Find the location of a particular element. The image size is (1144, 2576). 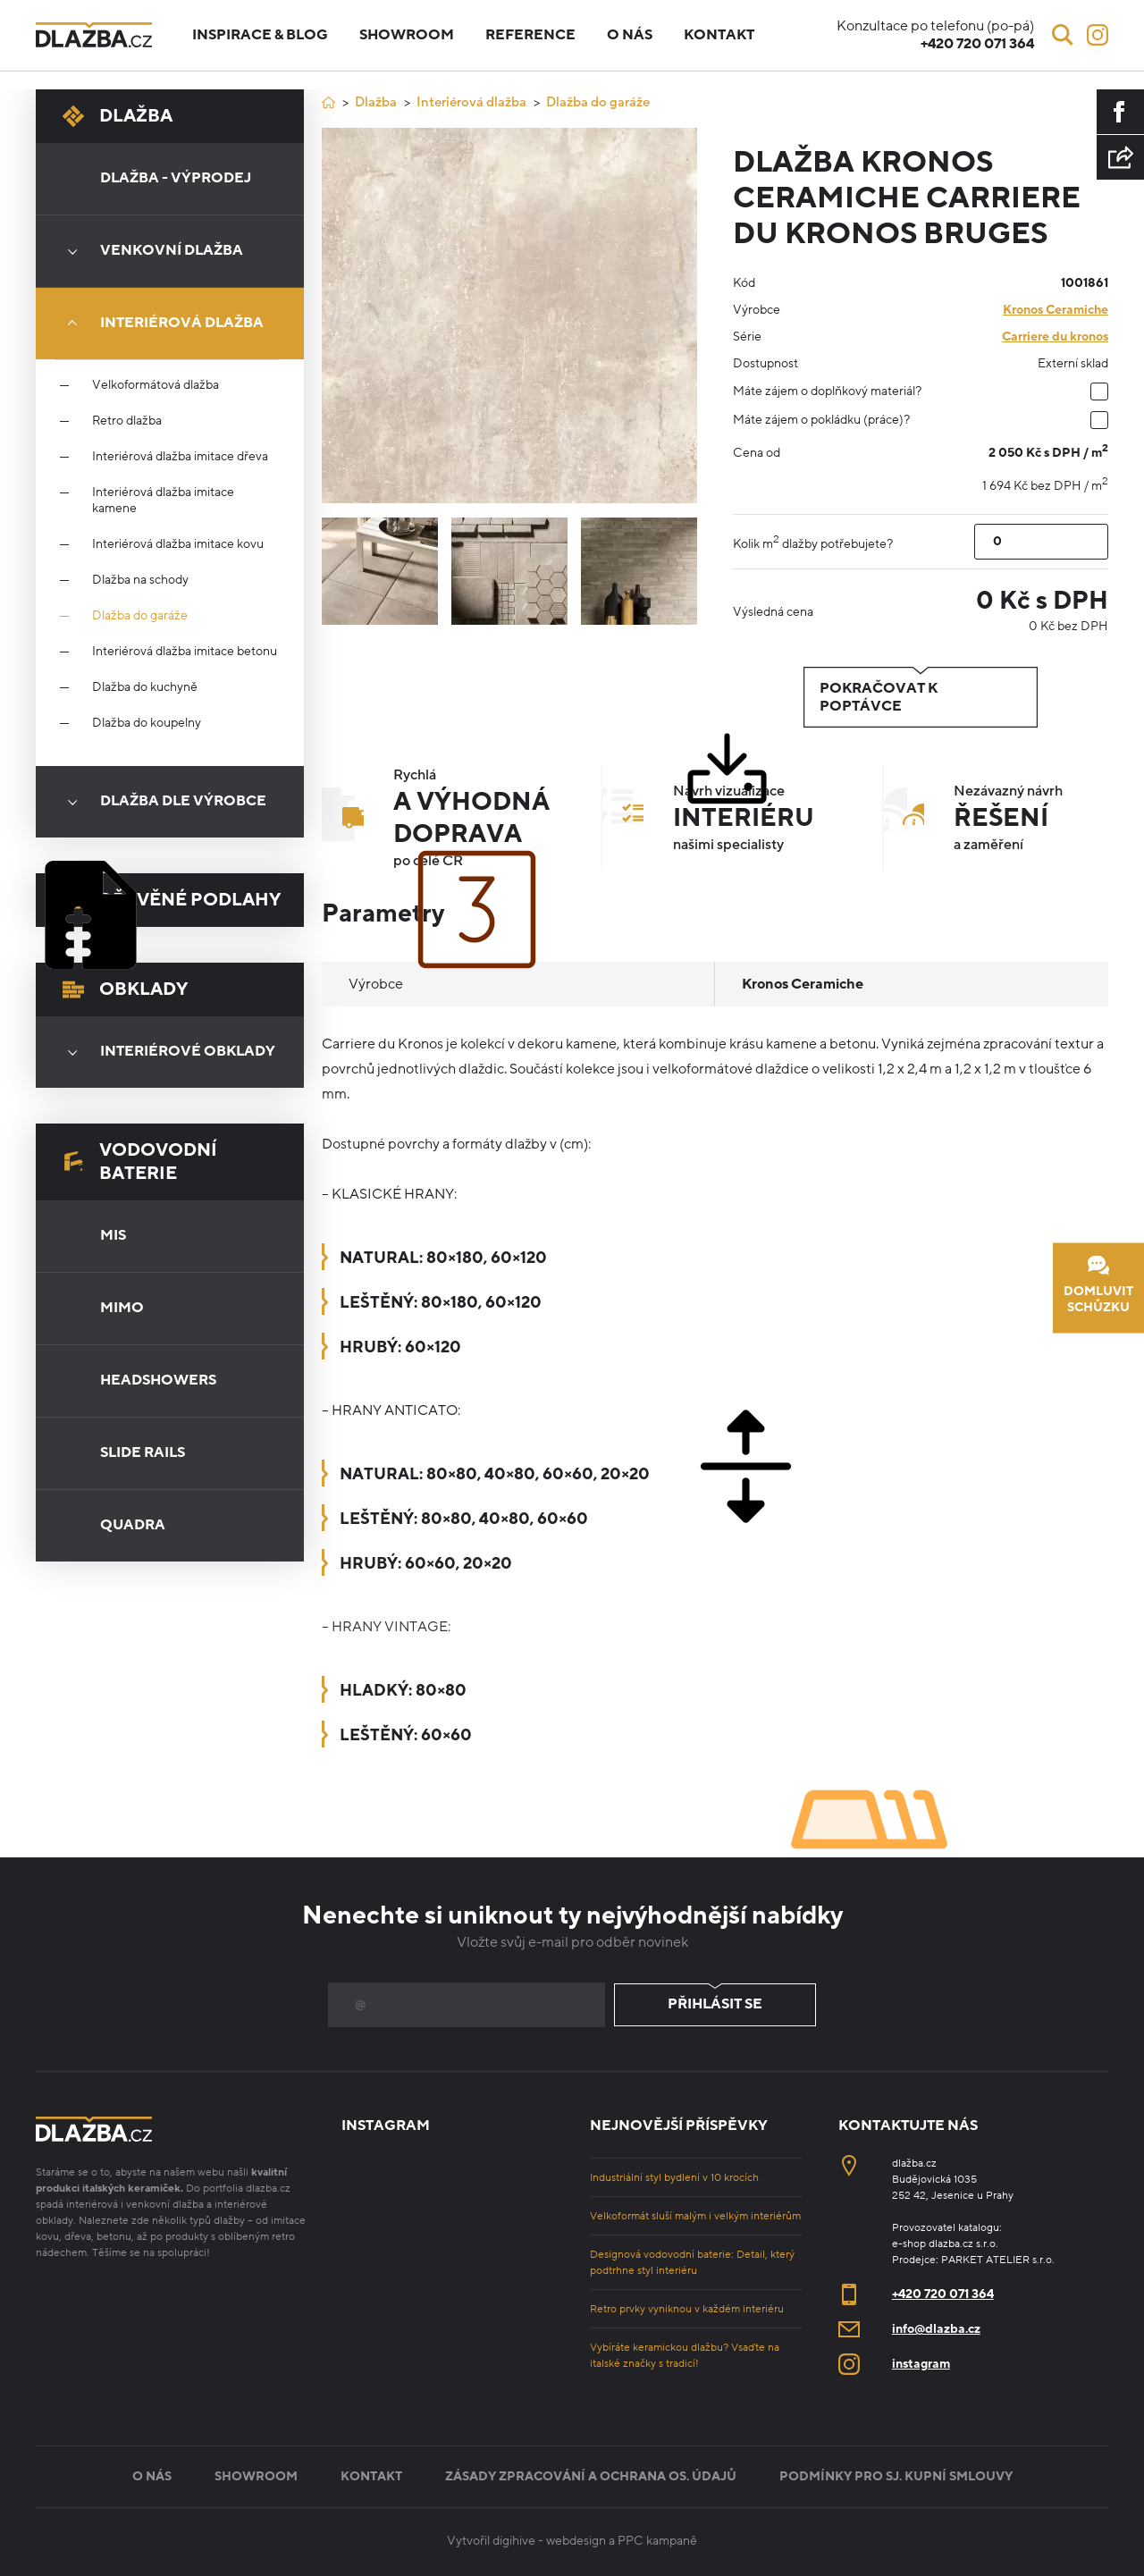

indicates step 3 in a multi-step process is located at coordinates (476, 909).